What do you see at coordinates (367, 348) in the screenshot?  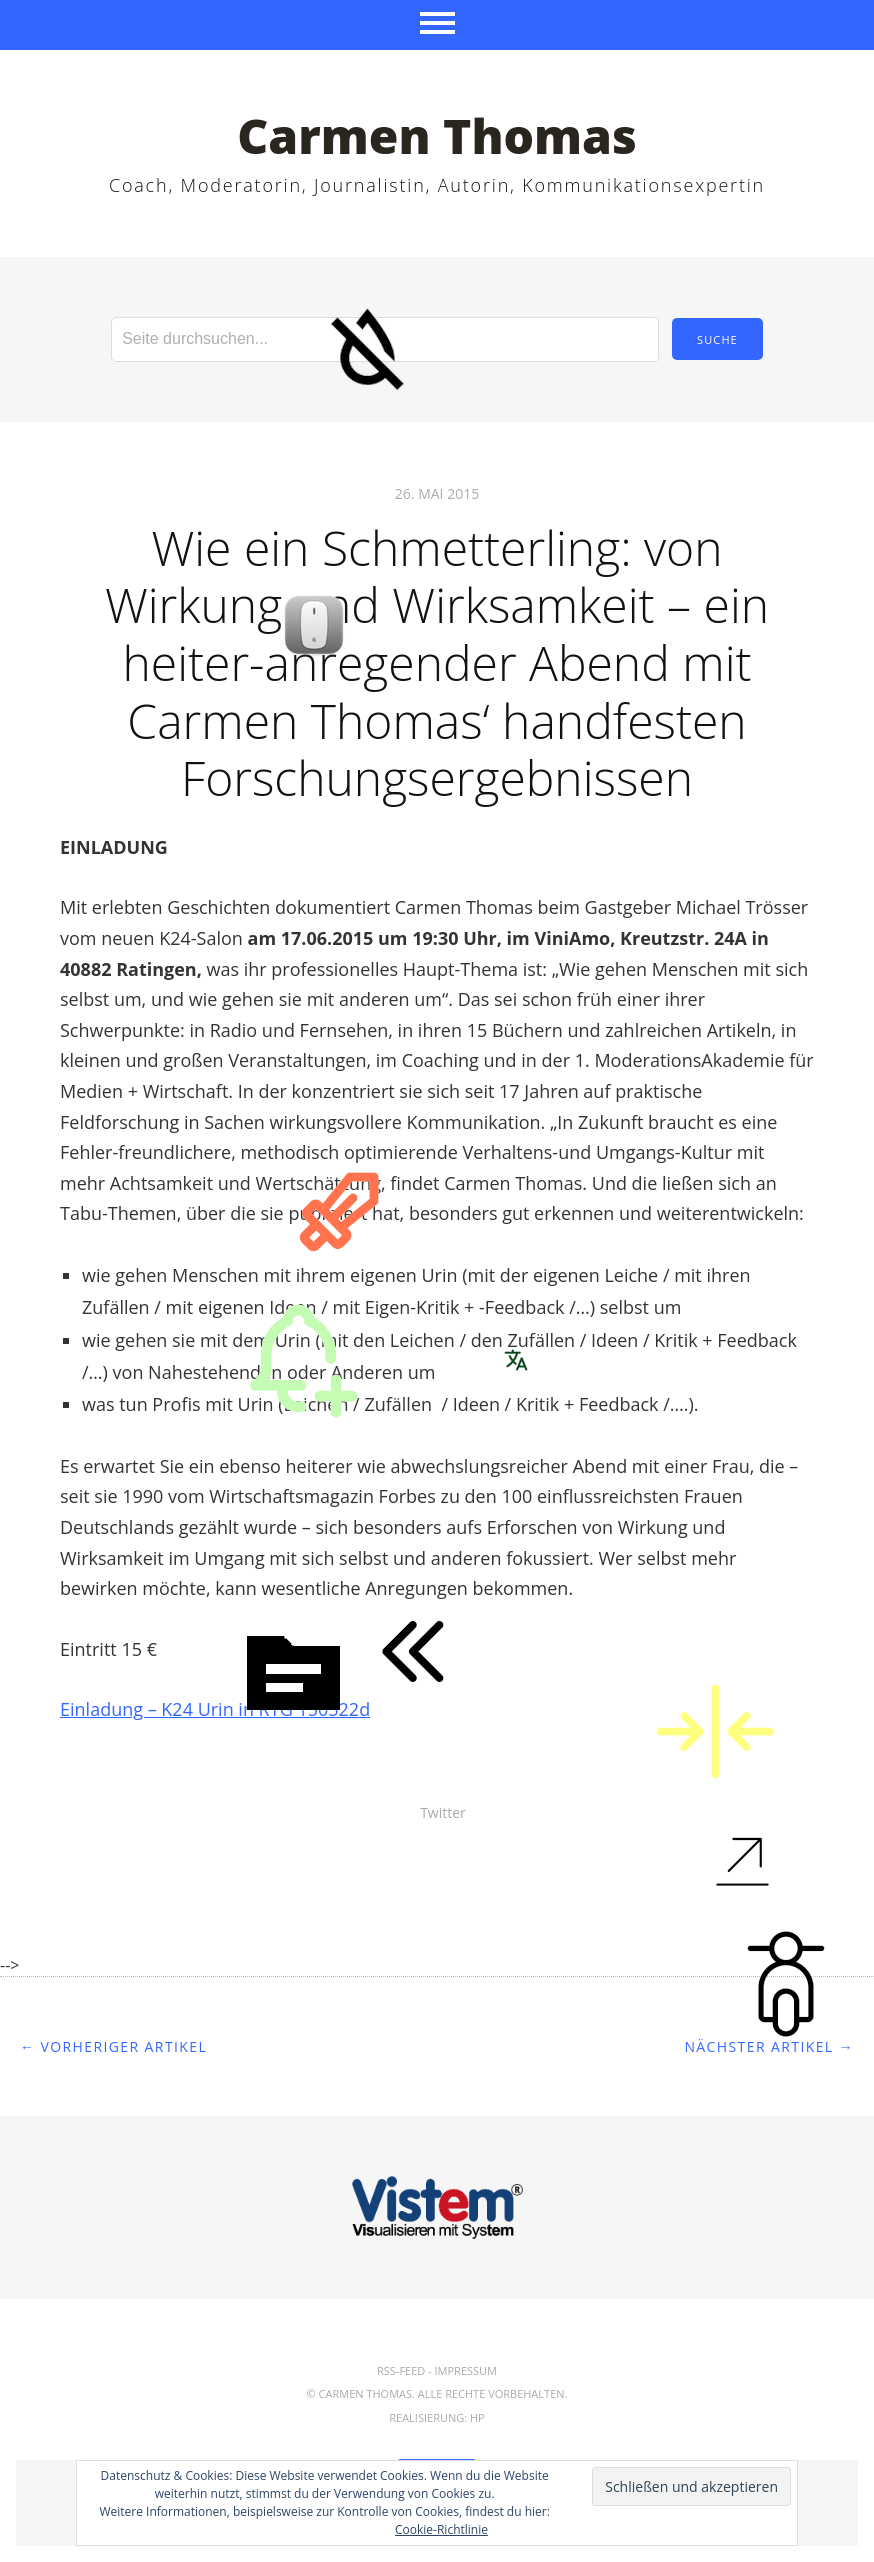 I see `reset or clear text color formatting` at bounding box center [367, 348].